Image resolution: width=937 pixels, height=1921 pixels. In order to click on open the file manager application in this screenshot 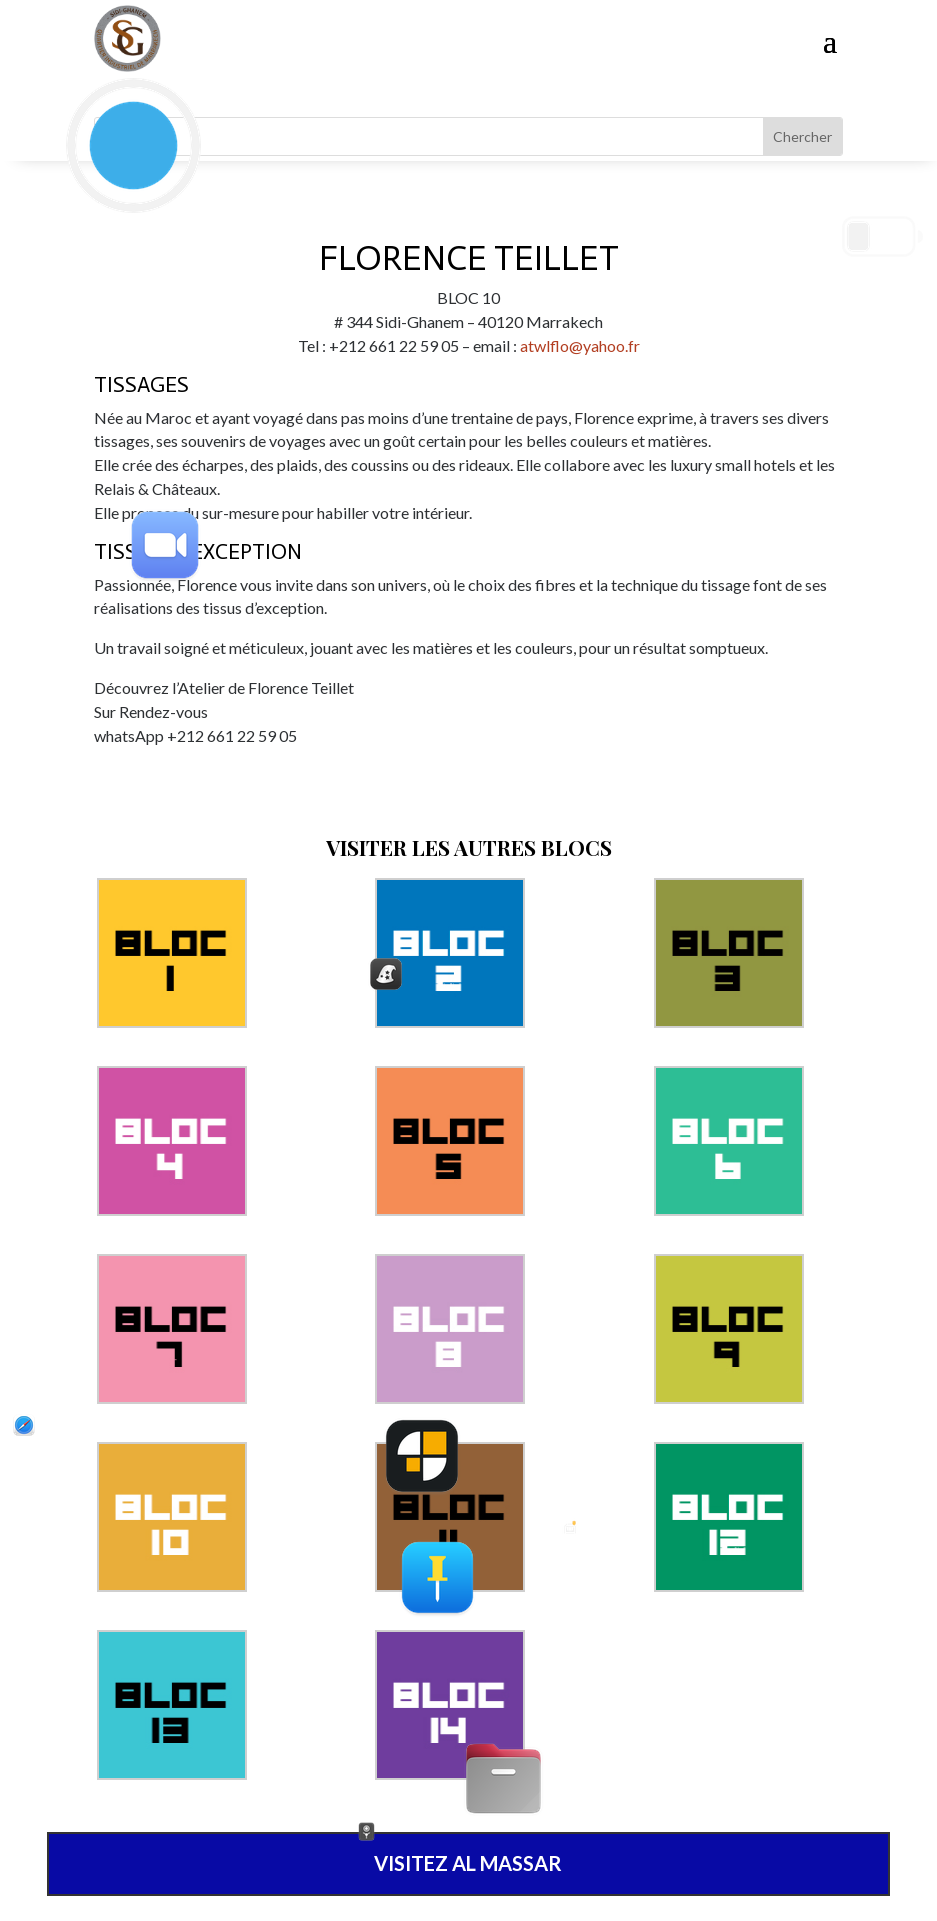, I will do `click(503, 1778)`.